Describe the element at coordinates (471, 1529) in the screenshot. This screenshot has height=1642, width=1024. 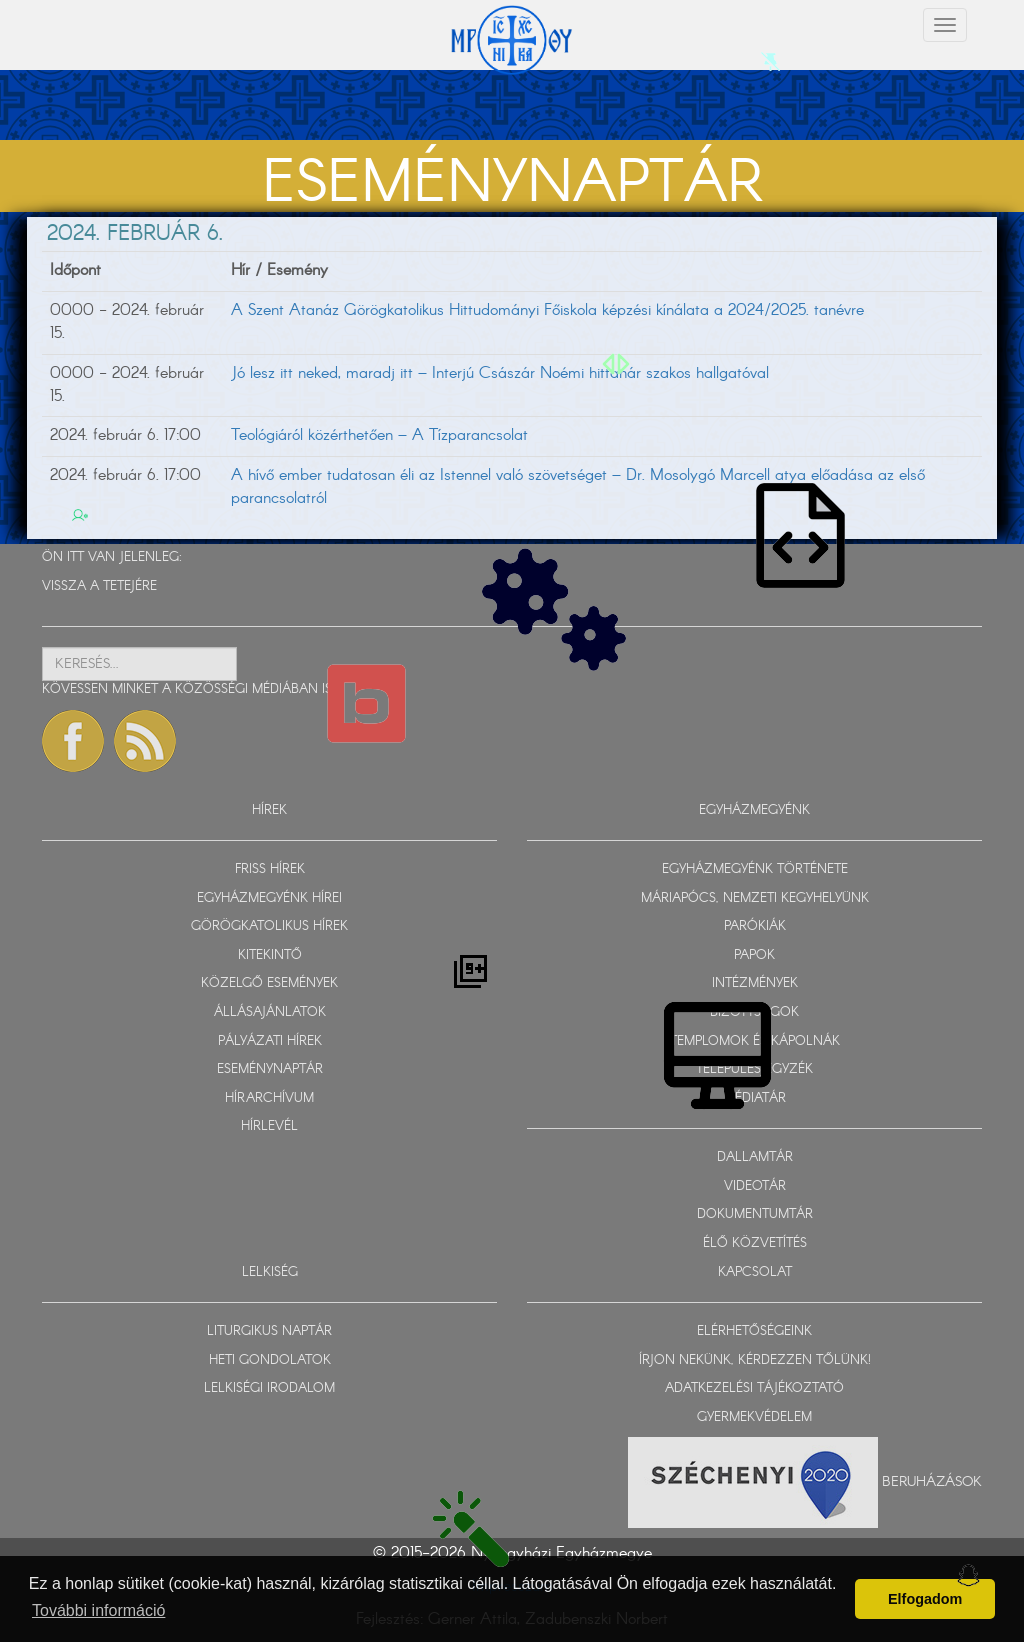
I see `apply auto-enhance or magic adjustments` at that location.